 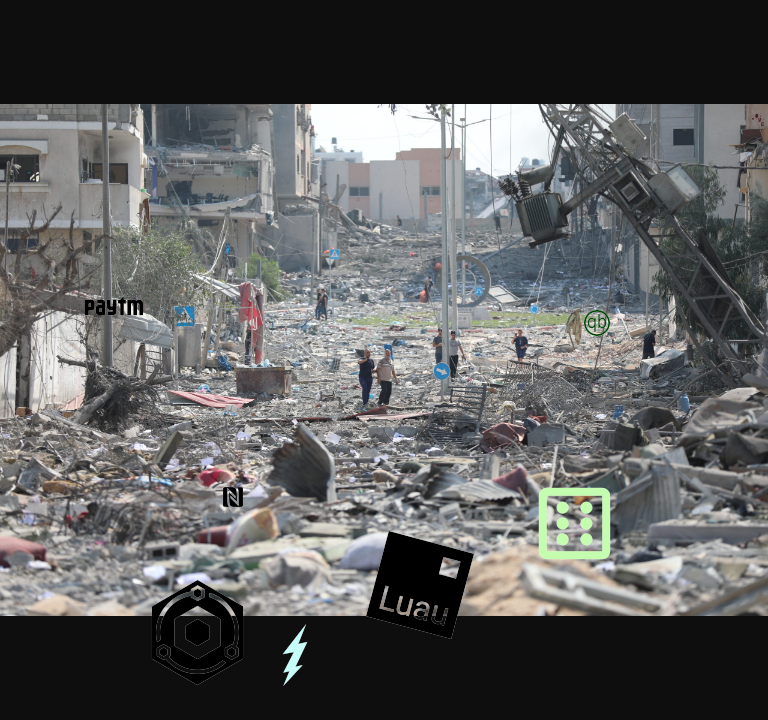 I want to click on indicates NFC connectivity is available, so click(x=233, y=497).